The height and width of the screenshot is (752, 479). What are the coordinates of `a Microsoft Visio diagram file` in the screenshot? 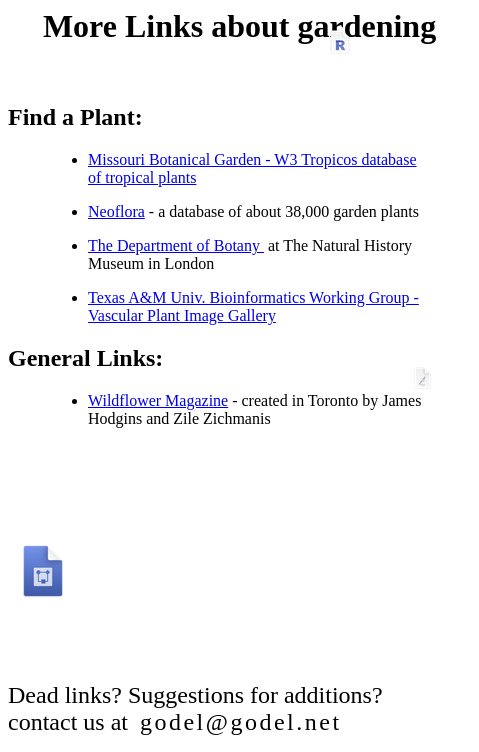 It's located at (43, 572).